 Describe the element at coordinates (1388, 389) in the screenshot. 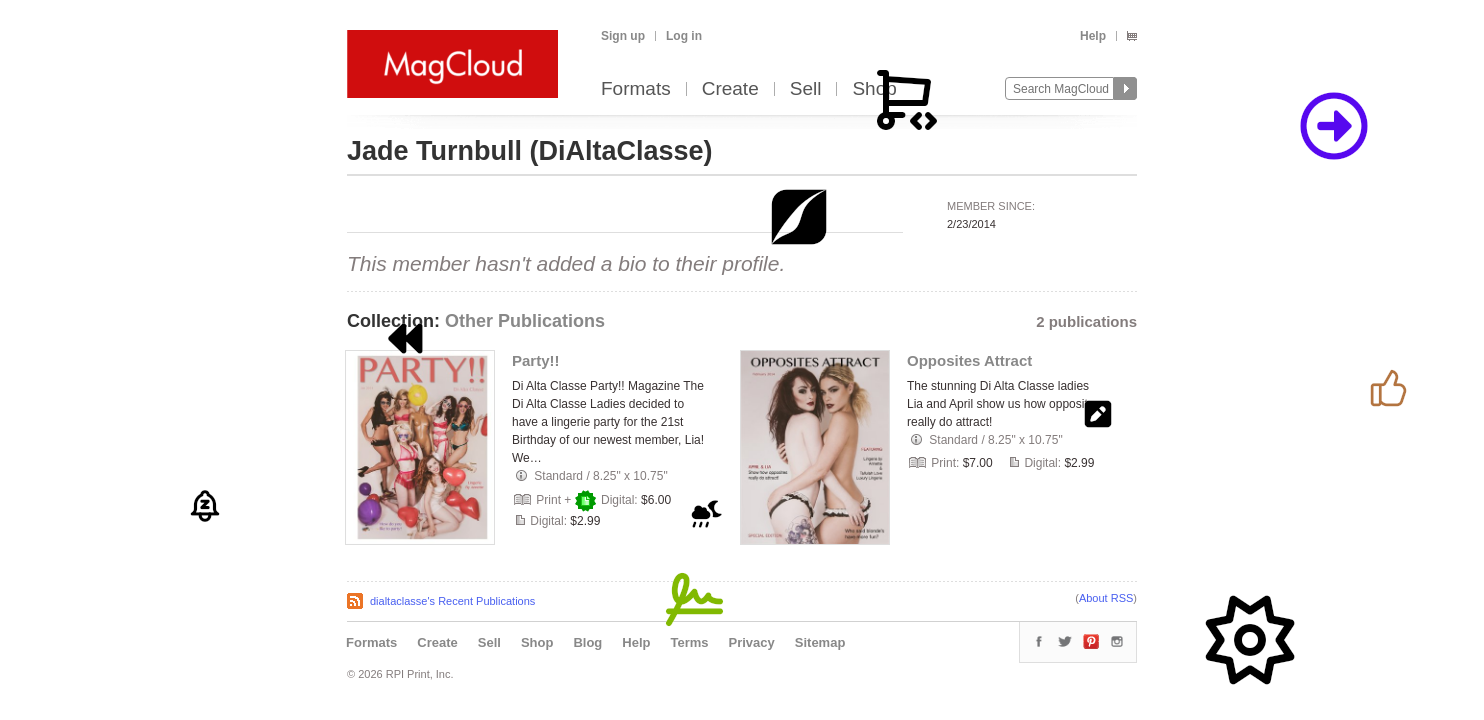

I see `like or upvote content` at that location.